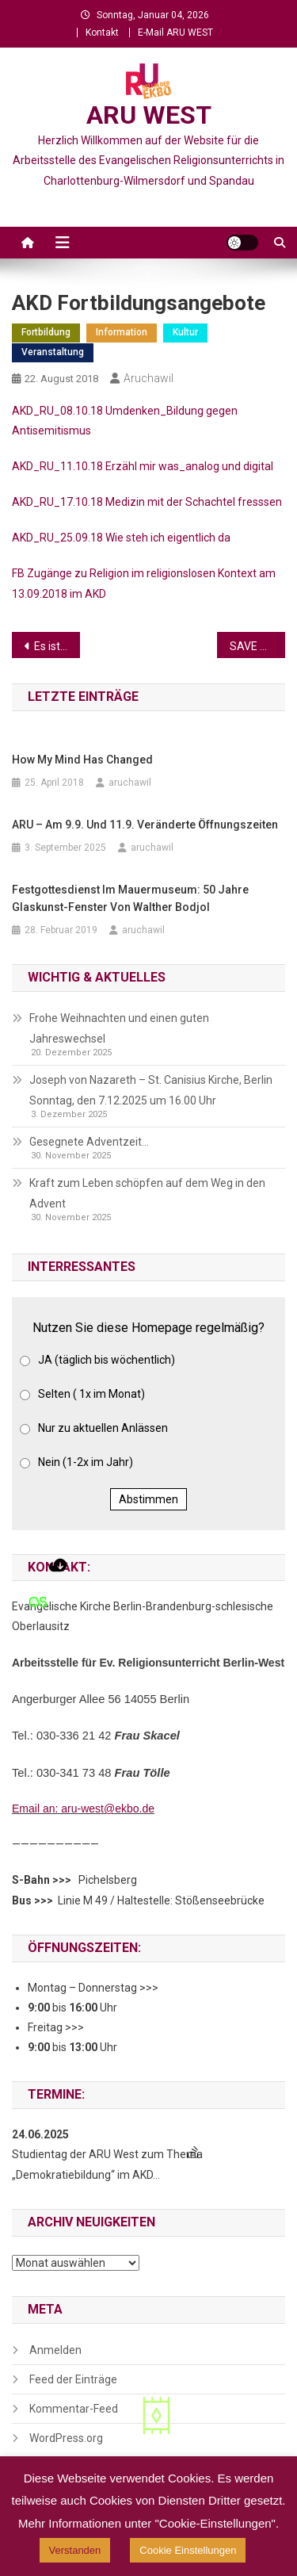 The image size is (297, 2576). What do you see at coordinates (192, 2152) in the screenshot?
I see `visit stack overflow for programming help` at bounding box center [192, 2152].